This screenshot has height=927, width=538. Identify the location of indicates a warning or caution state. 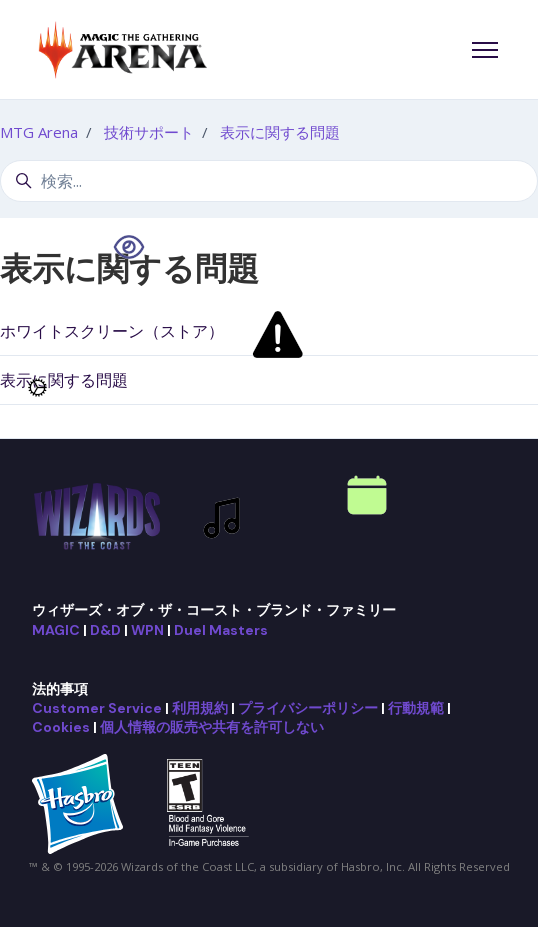
(278, 334).